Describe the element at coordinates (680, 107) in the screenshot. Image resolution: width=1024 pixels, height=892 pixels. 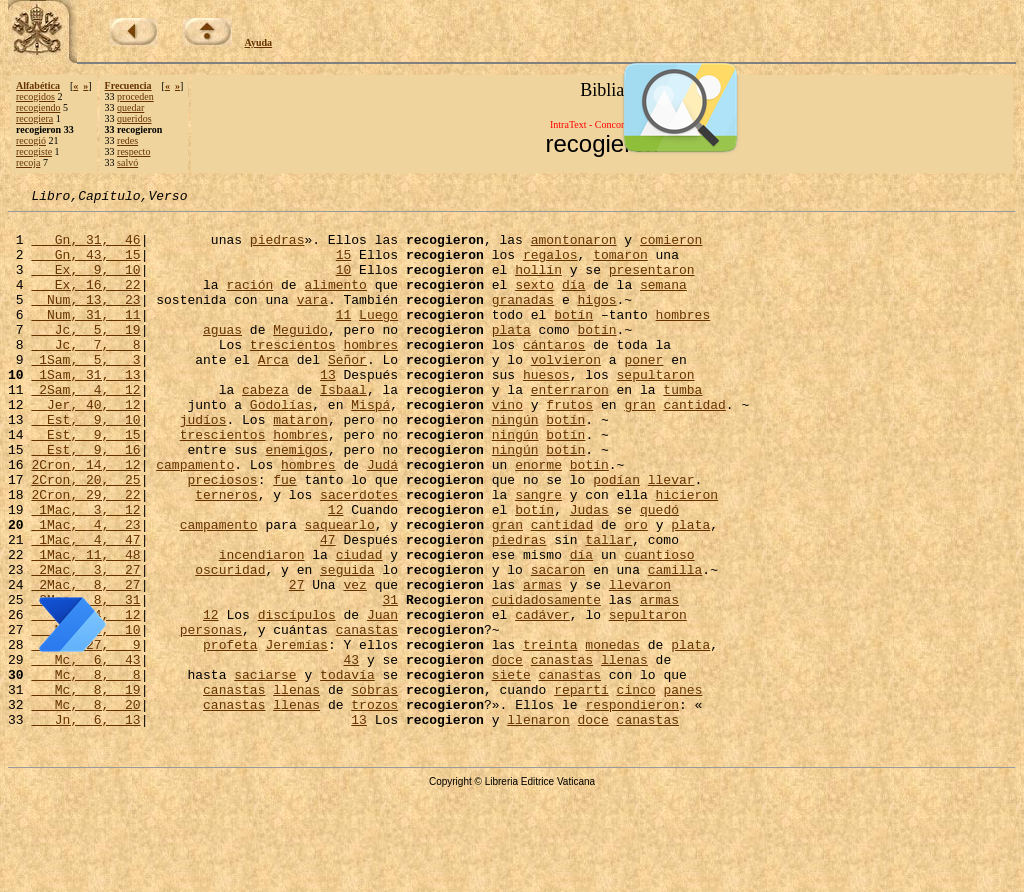
I see `open image viewer application` at that location.